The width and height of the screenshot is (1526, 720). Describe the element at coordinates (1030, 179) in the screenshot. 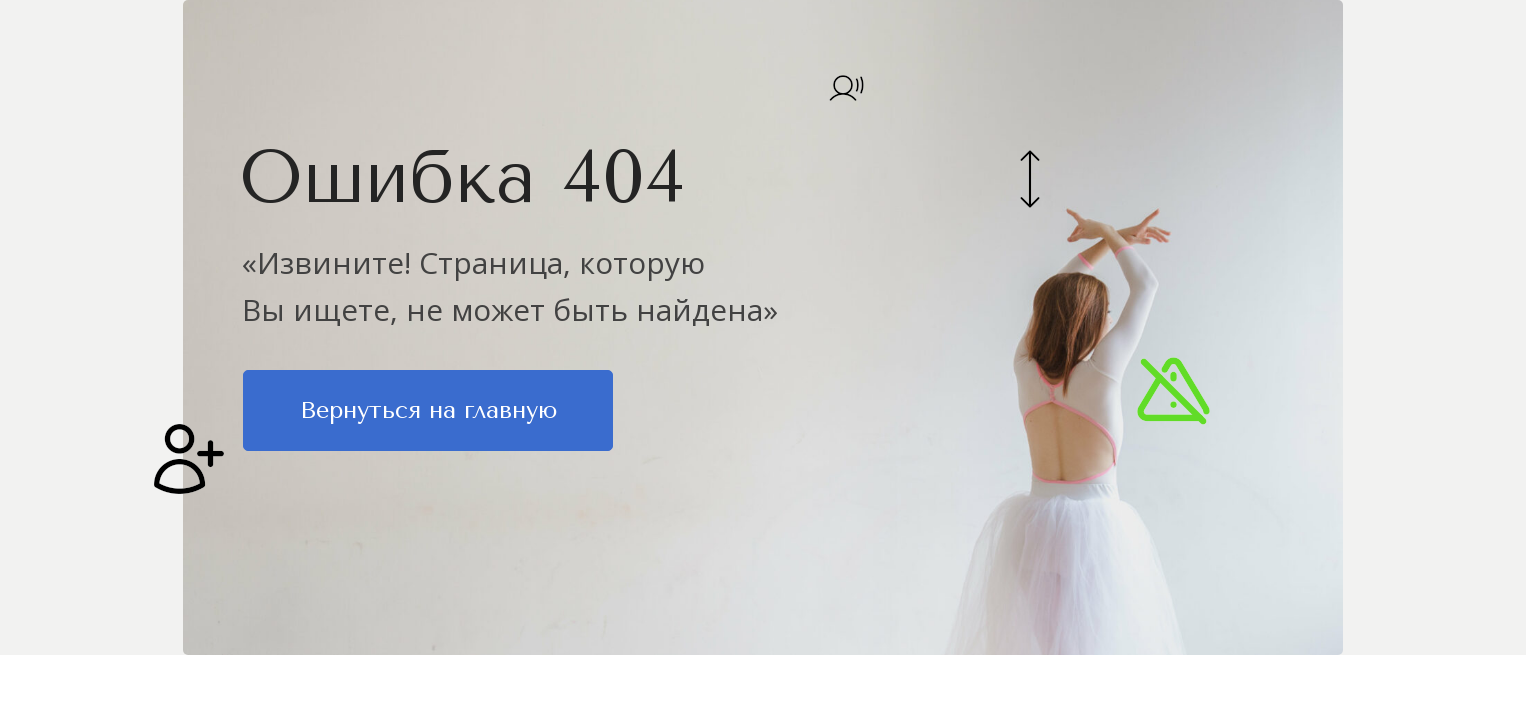

I see `adjust height or vertical size` at that location.